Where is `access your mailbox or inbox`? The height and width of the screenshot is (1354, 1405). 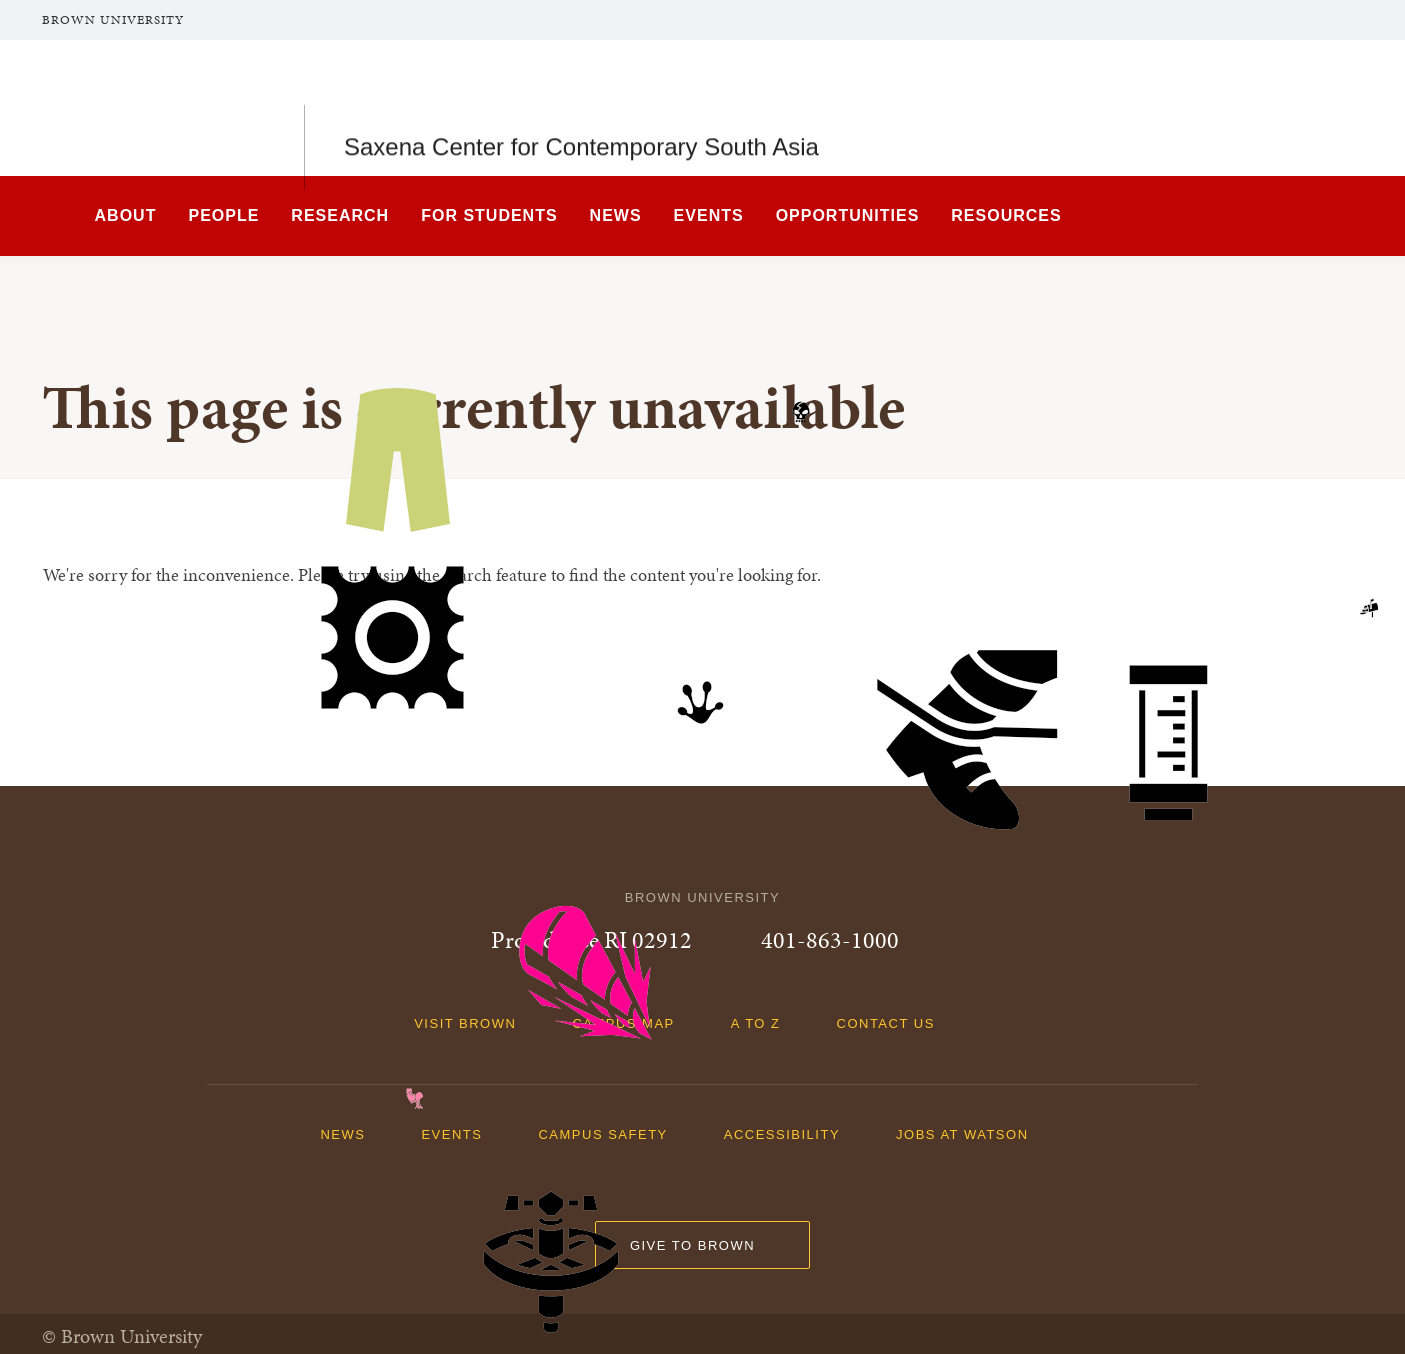 access your mailbox or inbox is located at coordinates (1369, 608).